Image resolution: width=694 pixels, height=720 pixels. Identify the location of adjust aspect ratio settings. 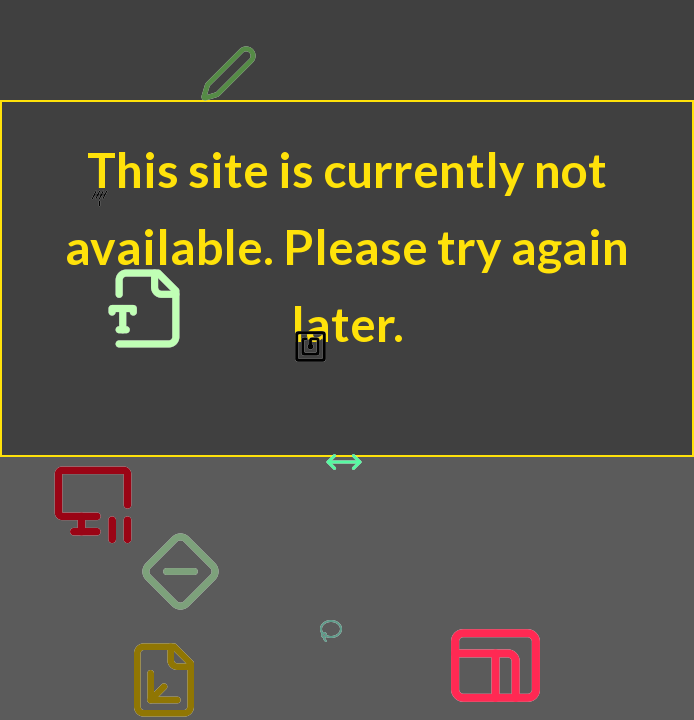
(495, 665).